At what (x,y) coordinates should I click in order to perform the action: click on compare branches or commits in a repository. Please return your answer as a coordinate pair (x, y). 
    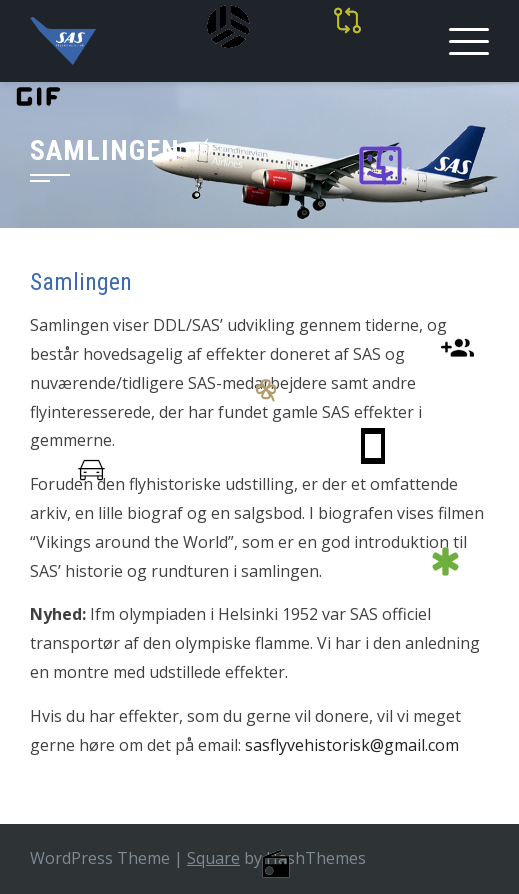
    Looking at the image, I should click on (347, 20).